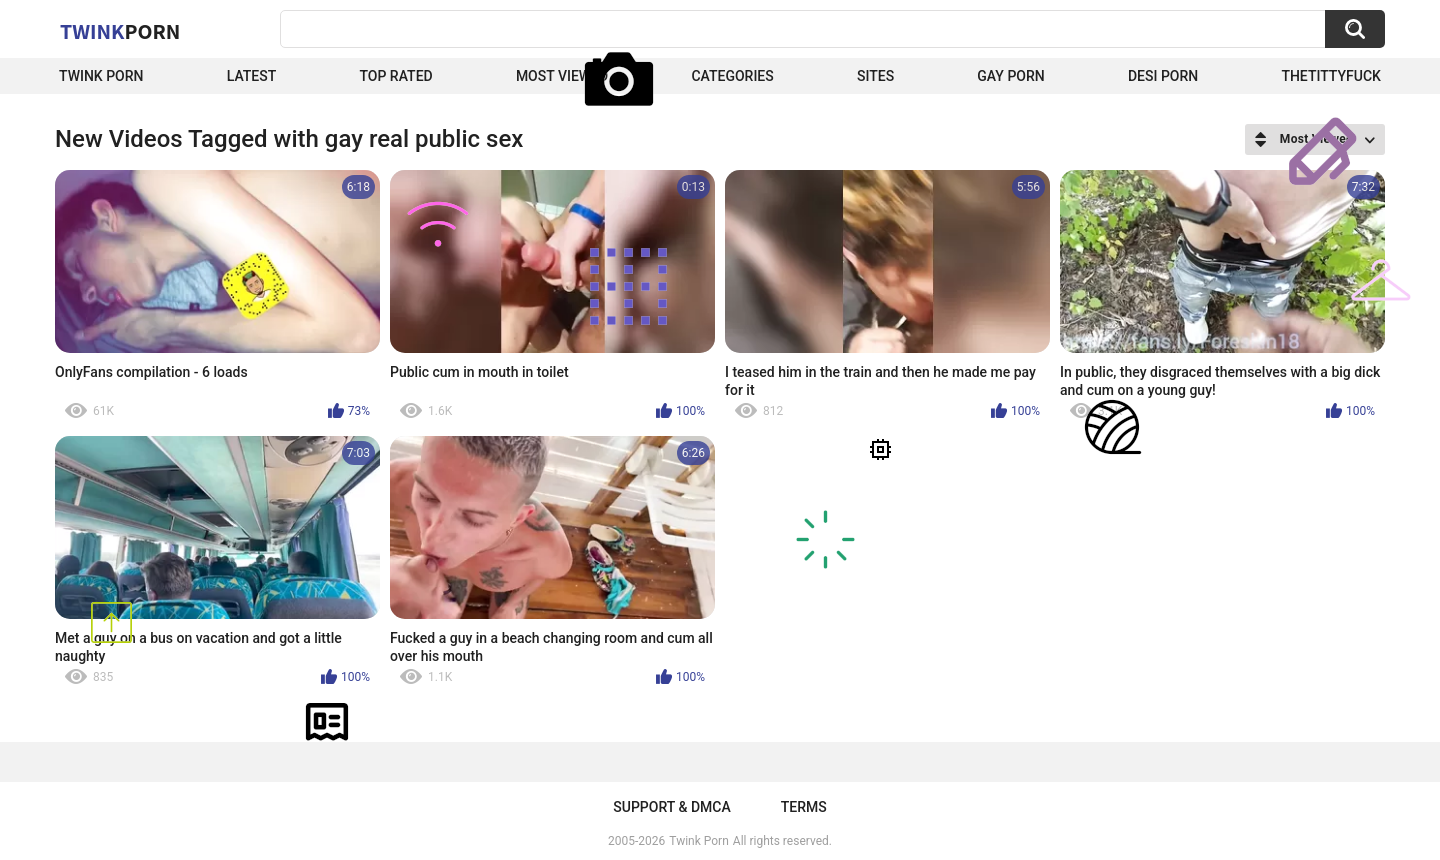 This screenshot has width=1440, height=860. Describe the element at coordinates (880, 449) in the screenshot. I see `view device memory or RAM usage` at that location.